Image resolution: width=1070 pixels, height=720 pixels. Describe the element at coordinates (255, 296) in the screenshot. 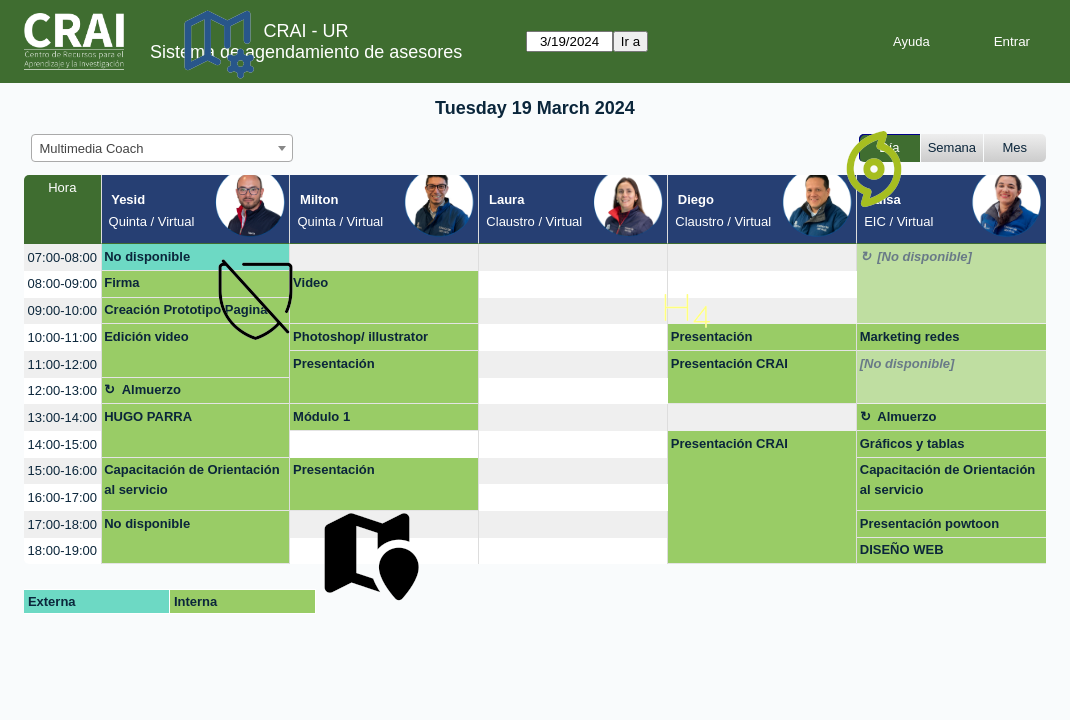

I see `disable security or protection features` at that location.